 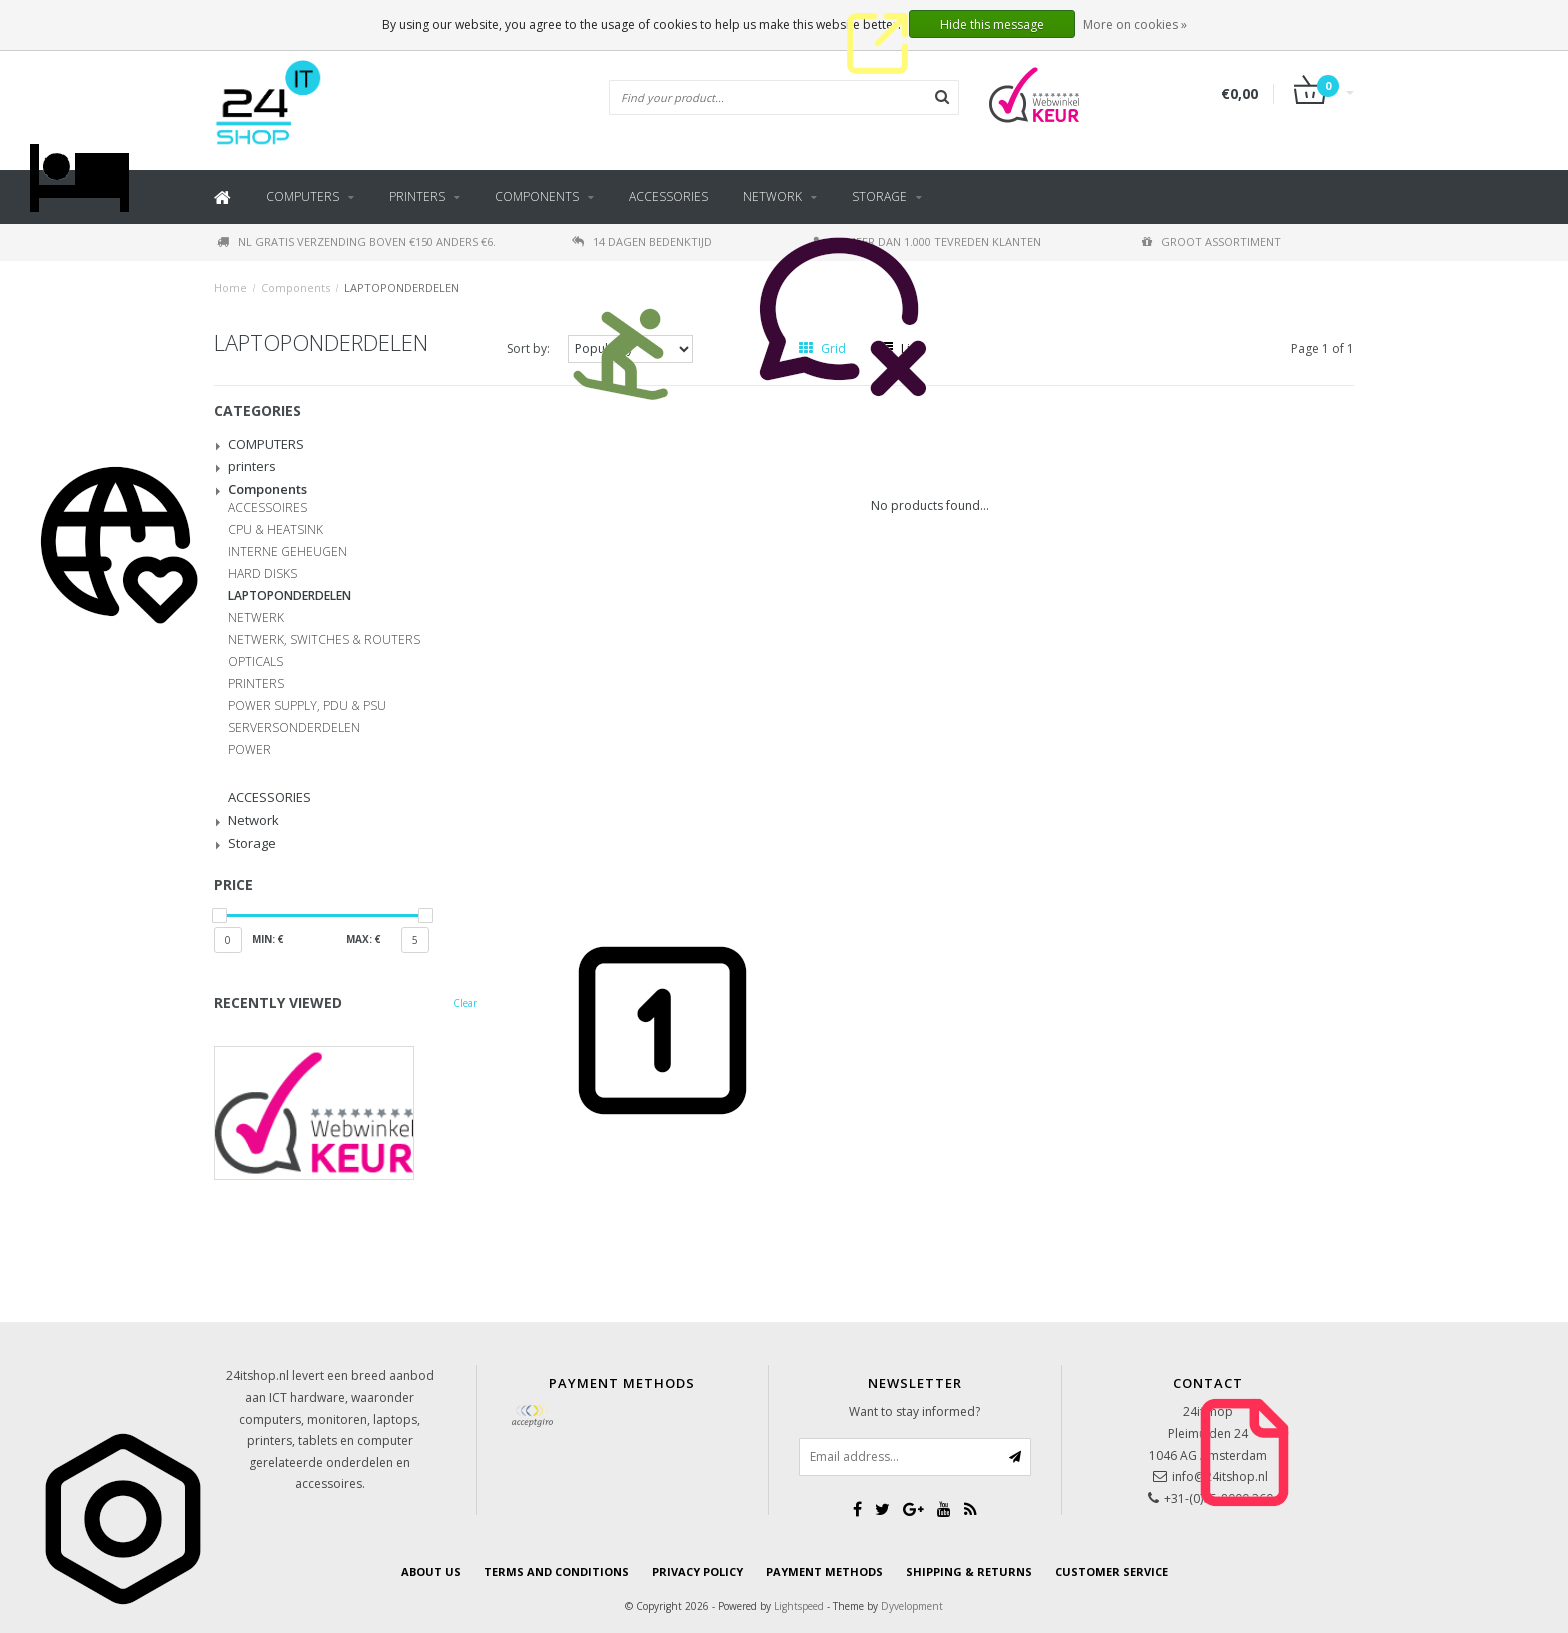 I want to click on access settings or configuration options, so click(x=123, y=1519).